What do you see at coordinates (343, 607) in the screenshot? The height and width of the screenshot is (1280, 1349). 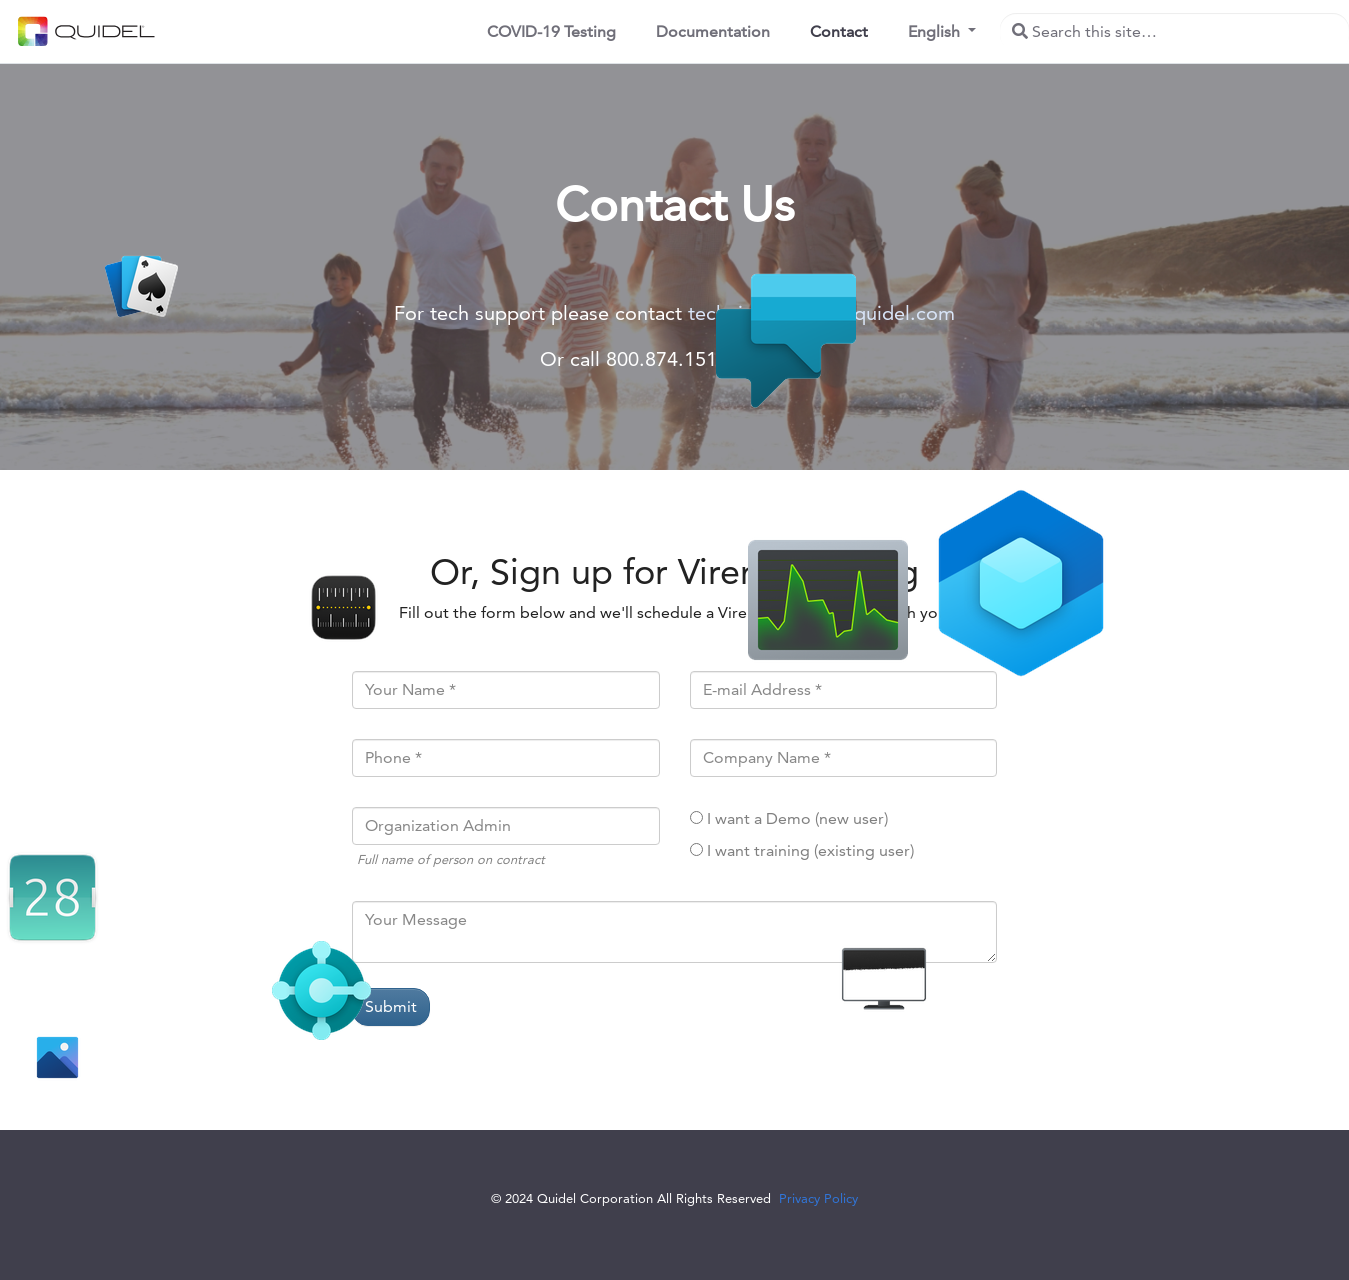 I see `open the measure app to check dimensions` at bounding box center [343, 607].